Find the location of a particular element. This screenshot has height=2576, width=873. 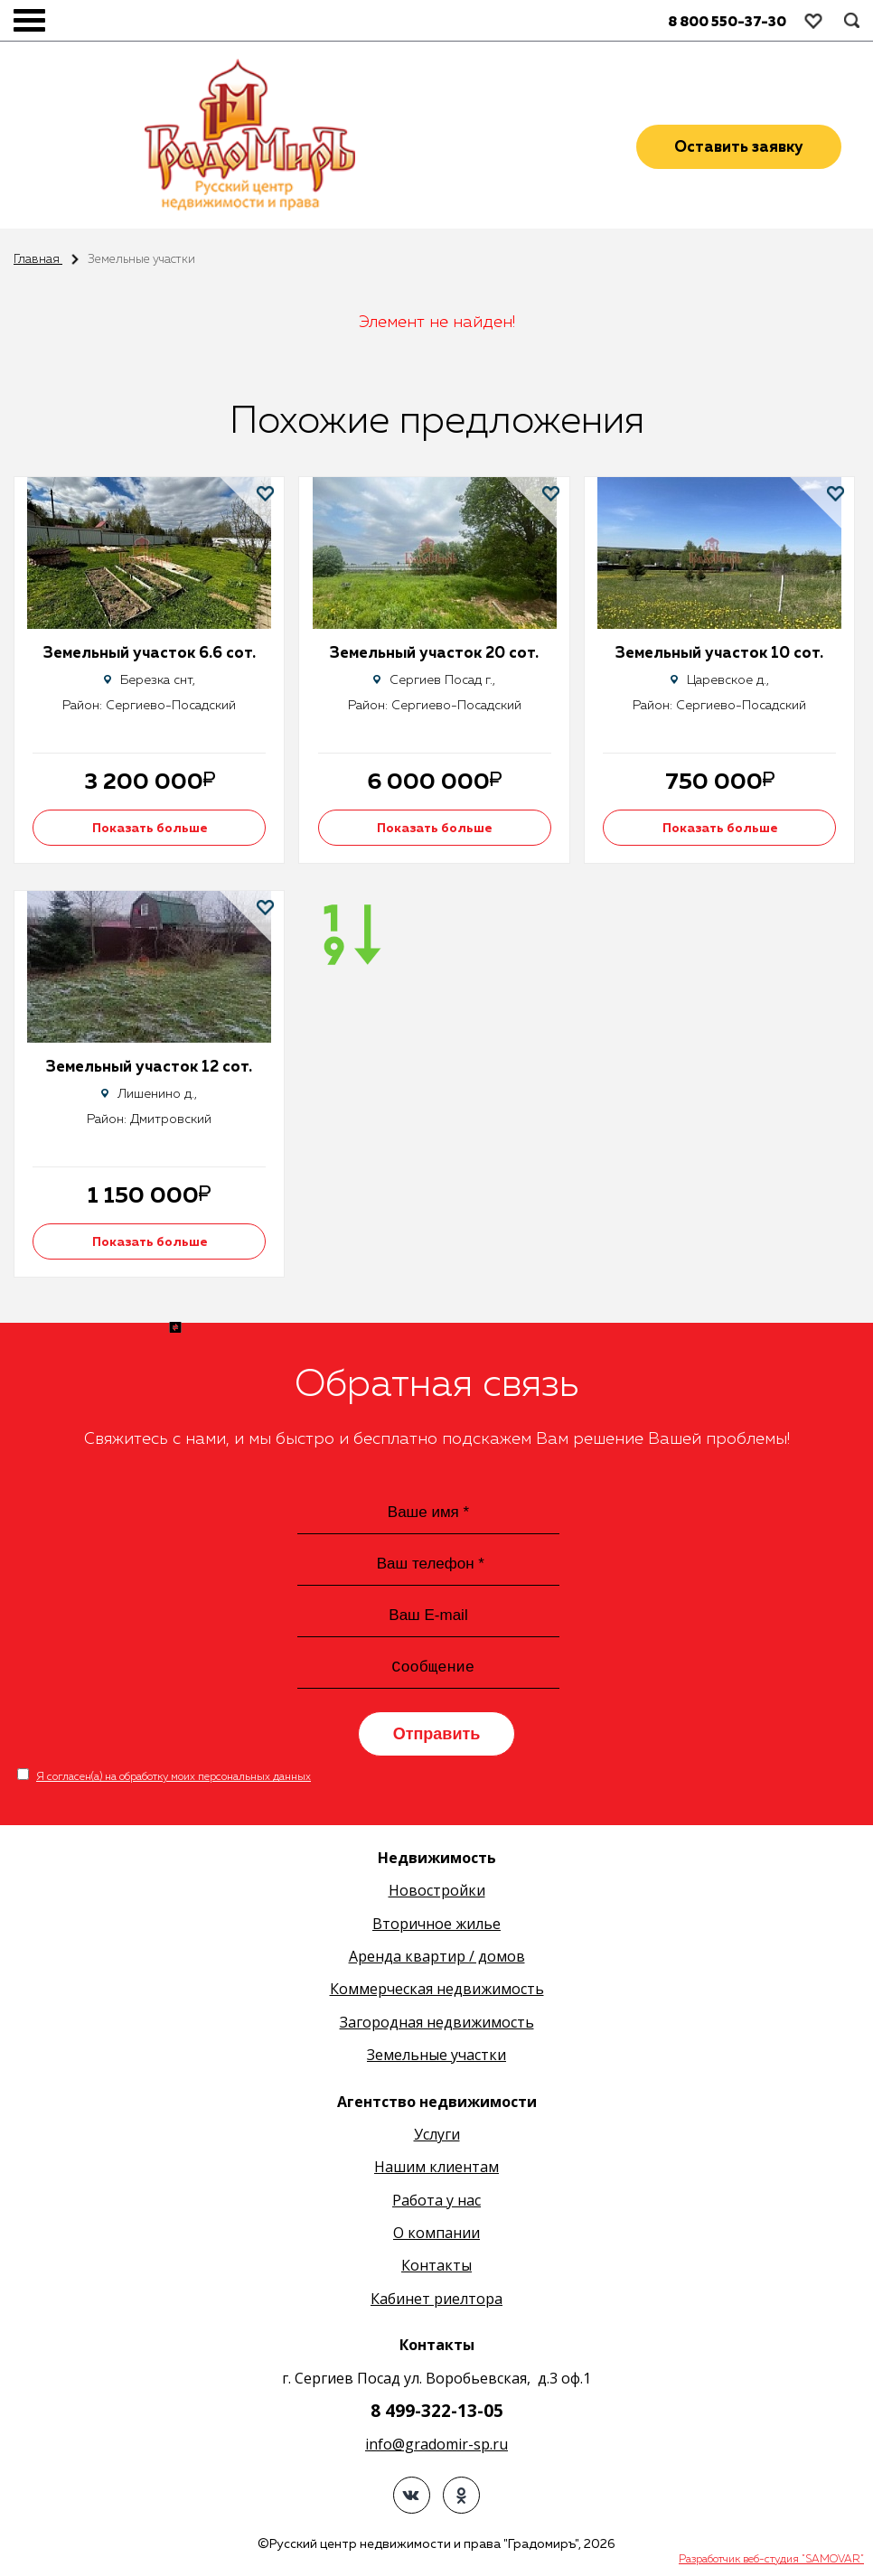

sort numbers in ascending order is located at coordinates (347, 934).